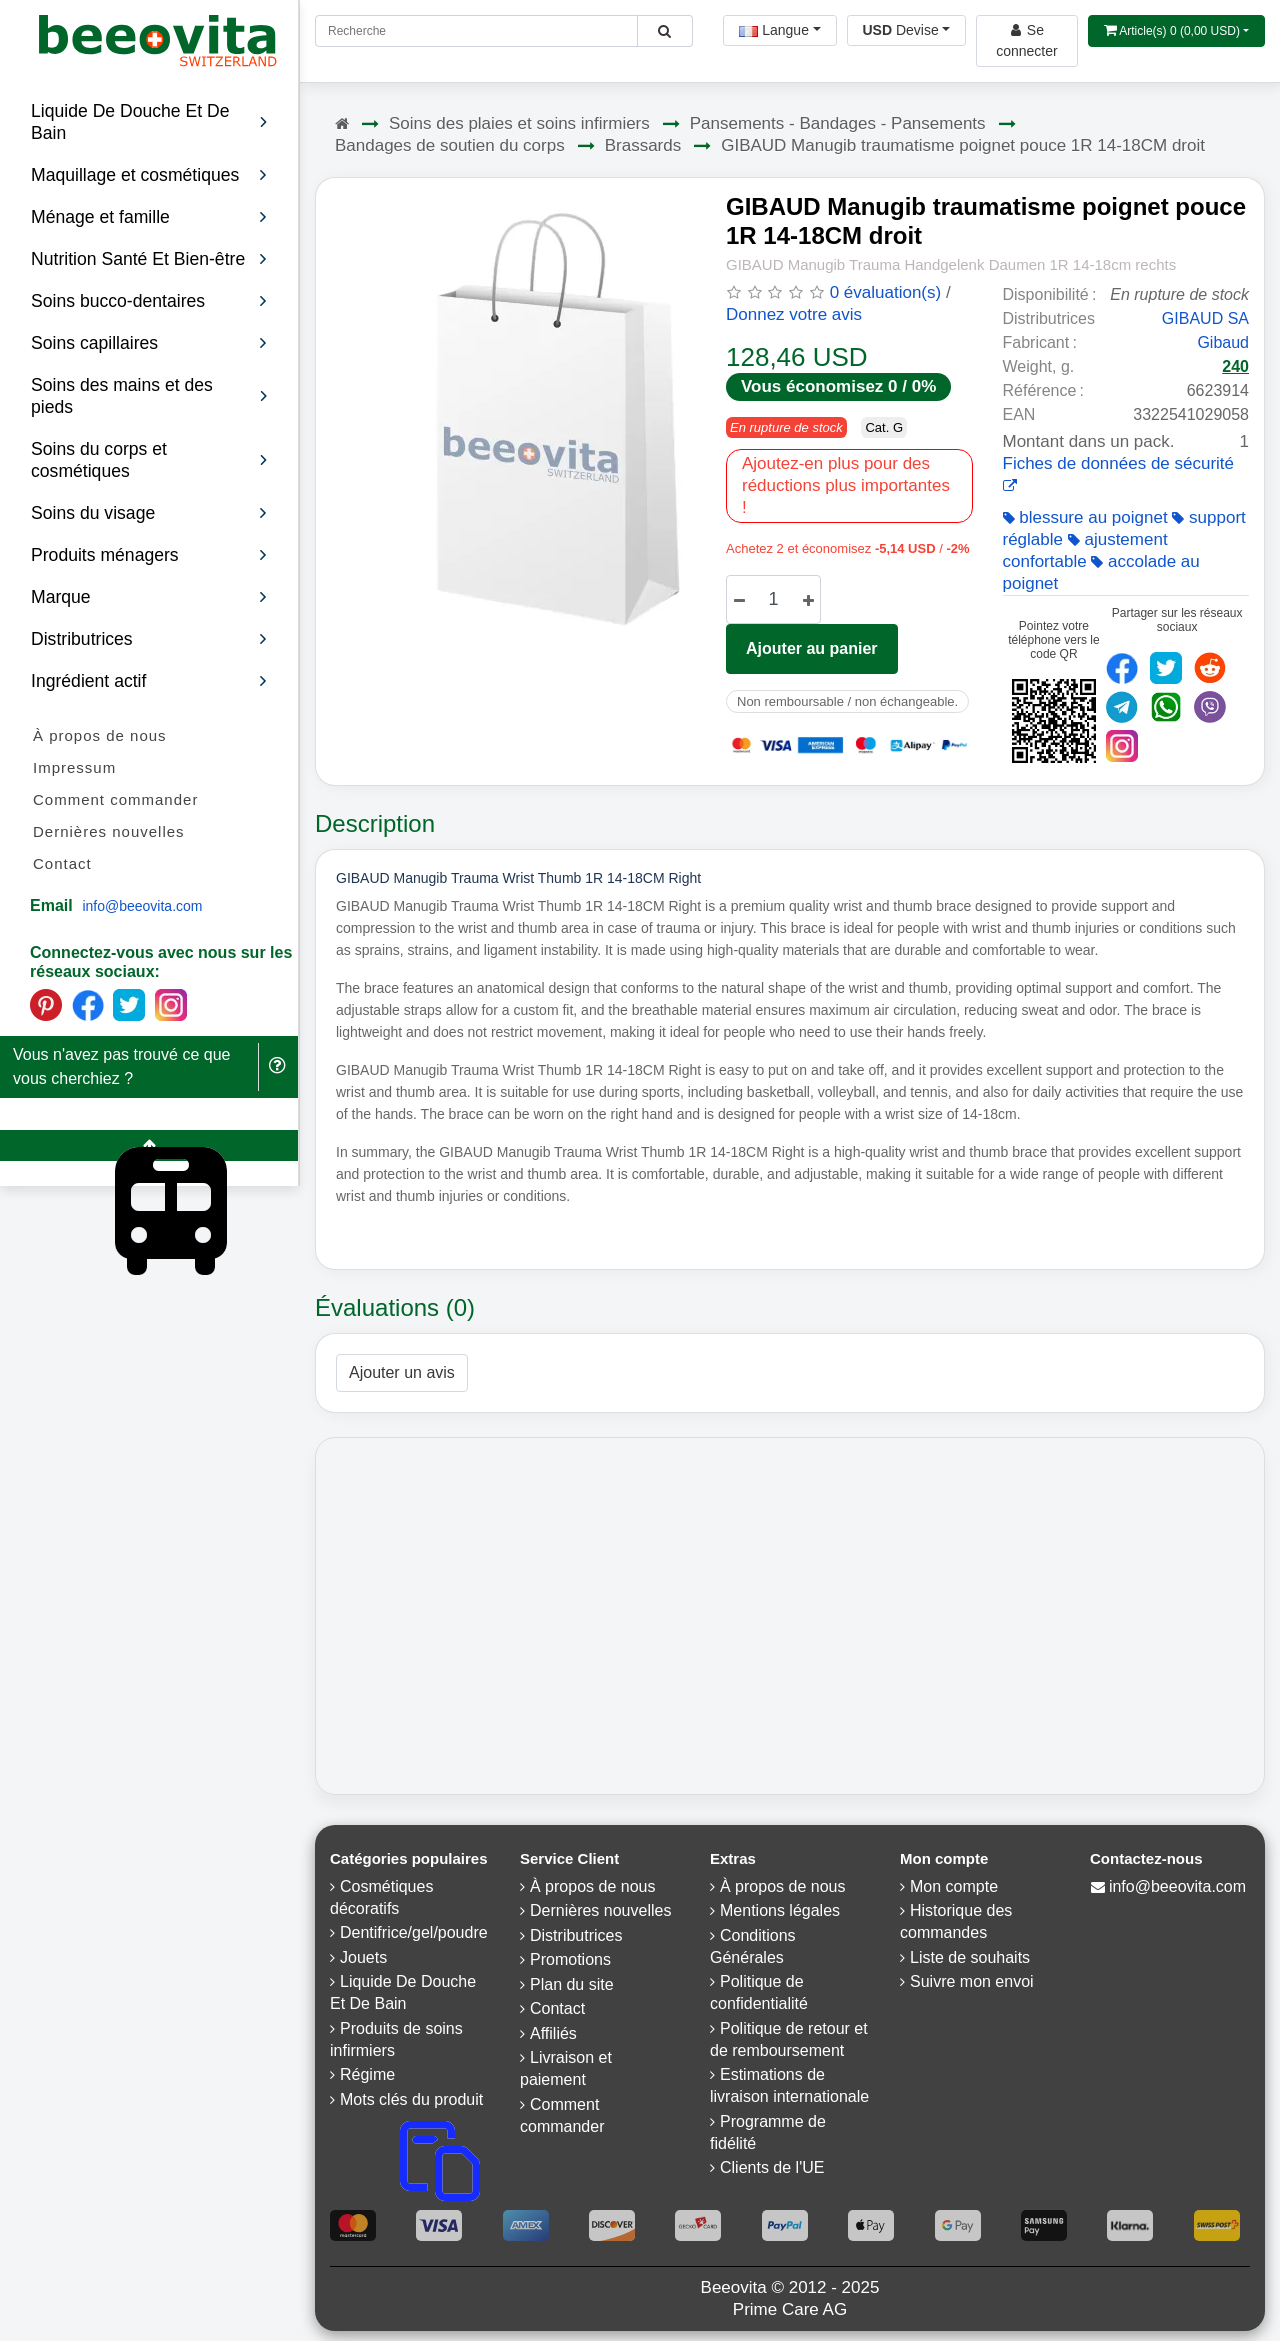  What do you see at coordinates (440, 2161) in the screenshot?
I see `paste copied content from clipboard` at bounding box center [440, 2161].